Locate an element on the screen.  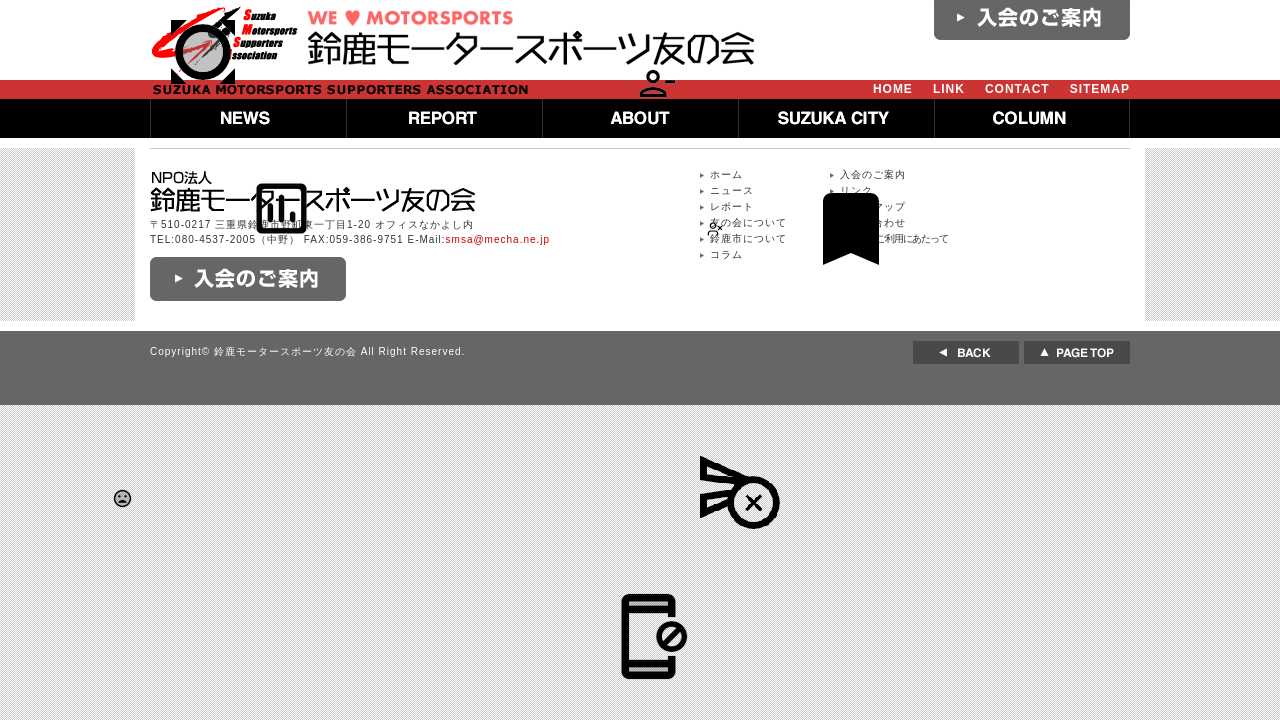
save this item for later is located at coordinates (851, 229).